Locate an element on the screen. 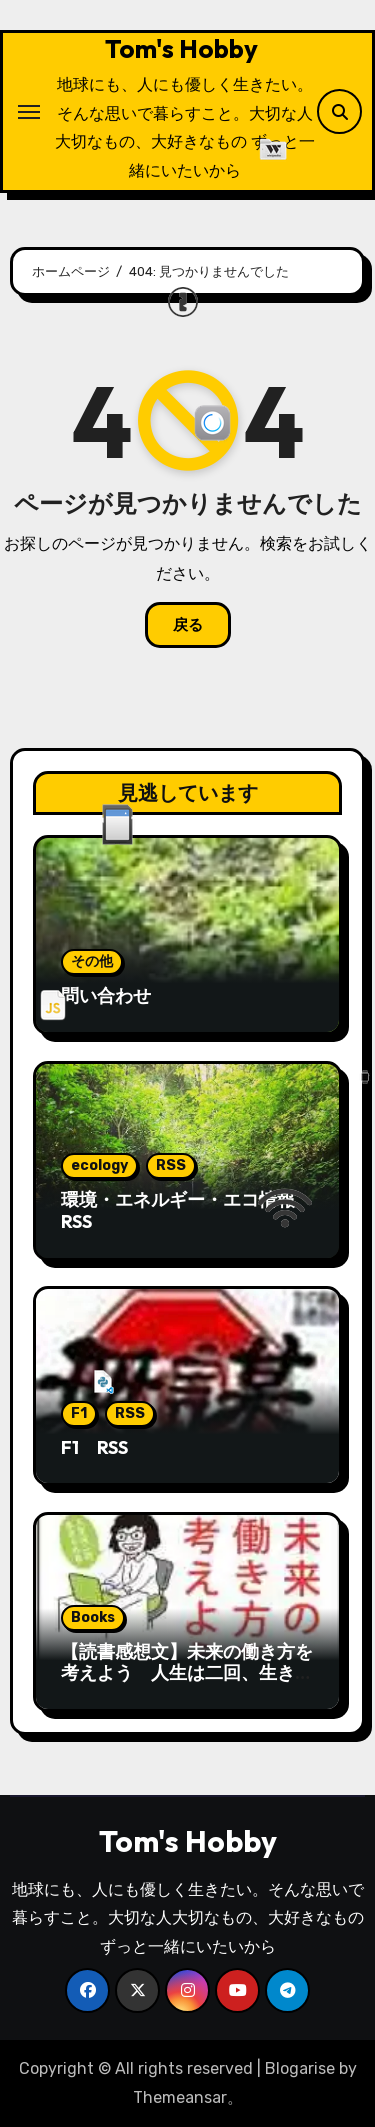 The height and width of the screenshot is (2127, 375). indicates a javascript source file is located at coordinates (53, 1005).